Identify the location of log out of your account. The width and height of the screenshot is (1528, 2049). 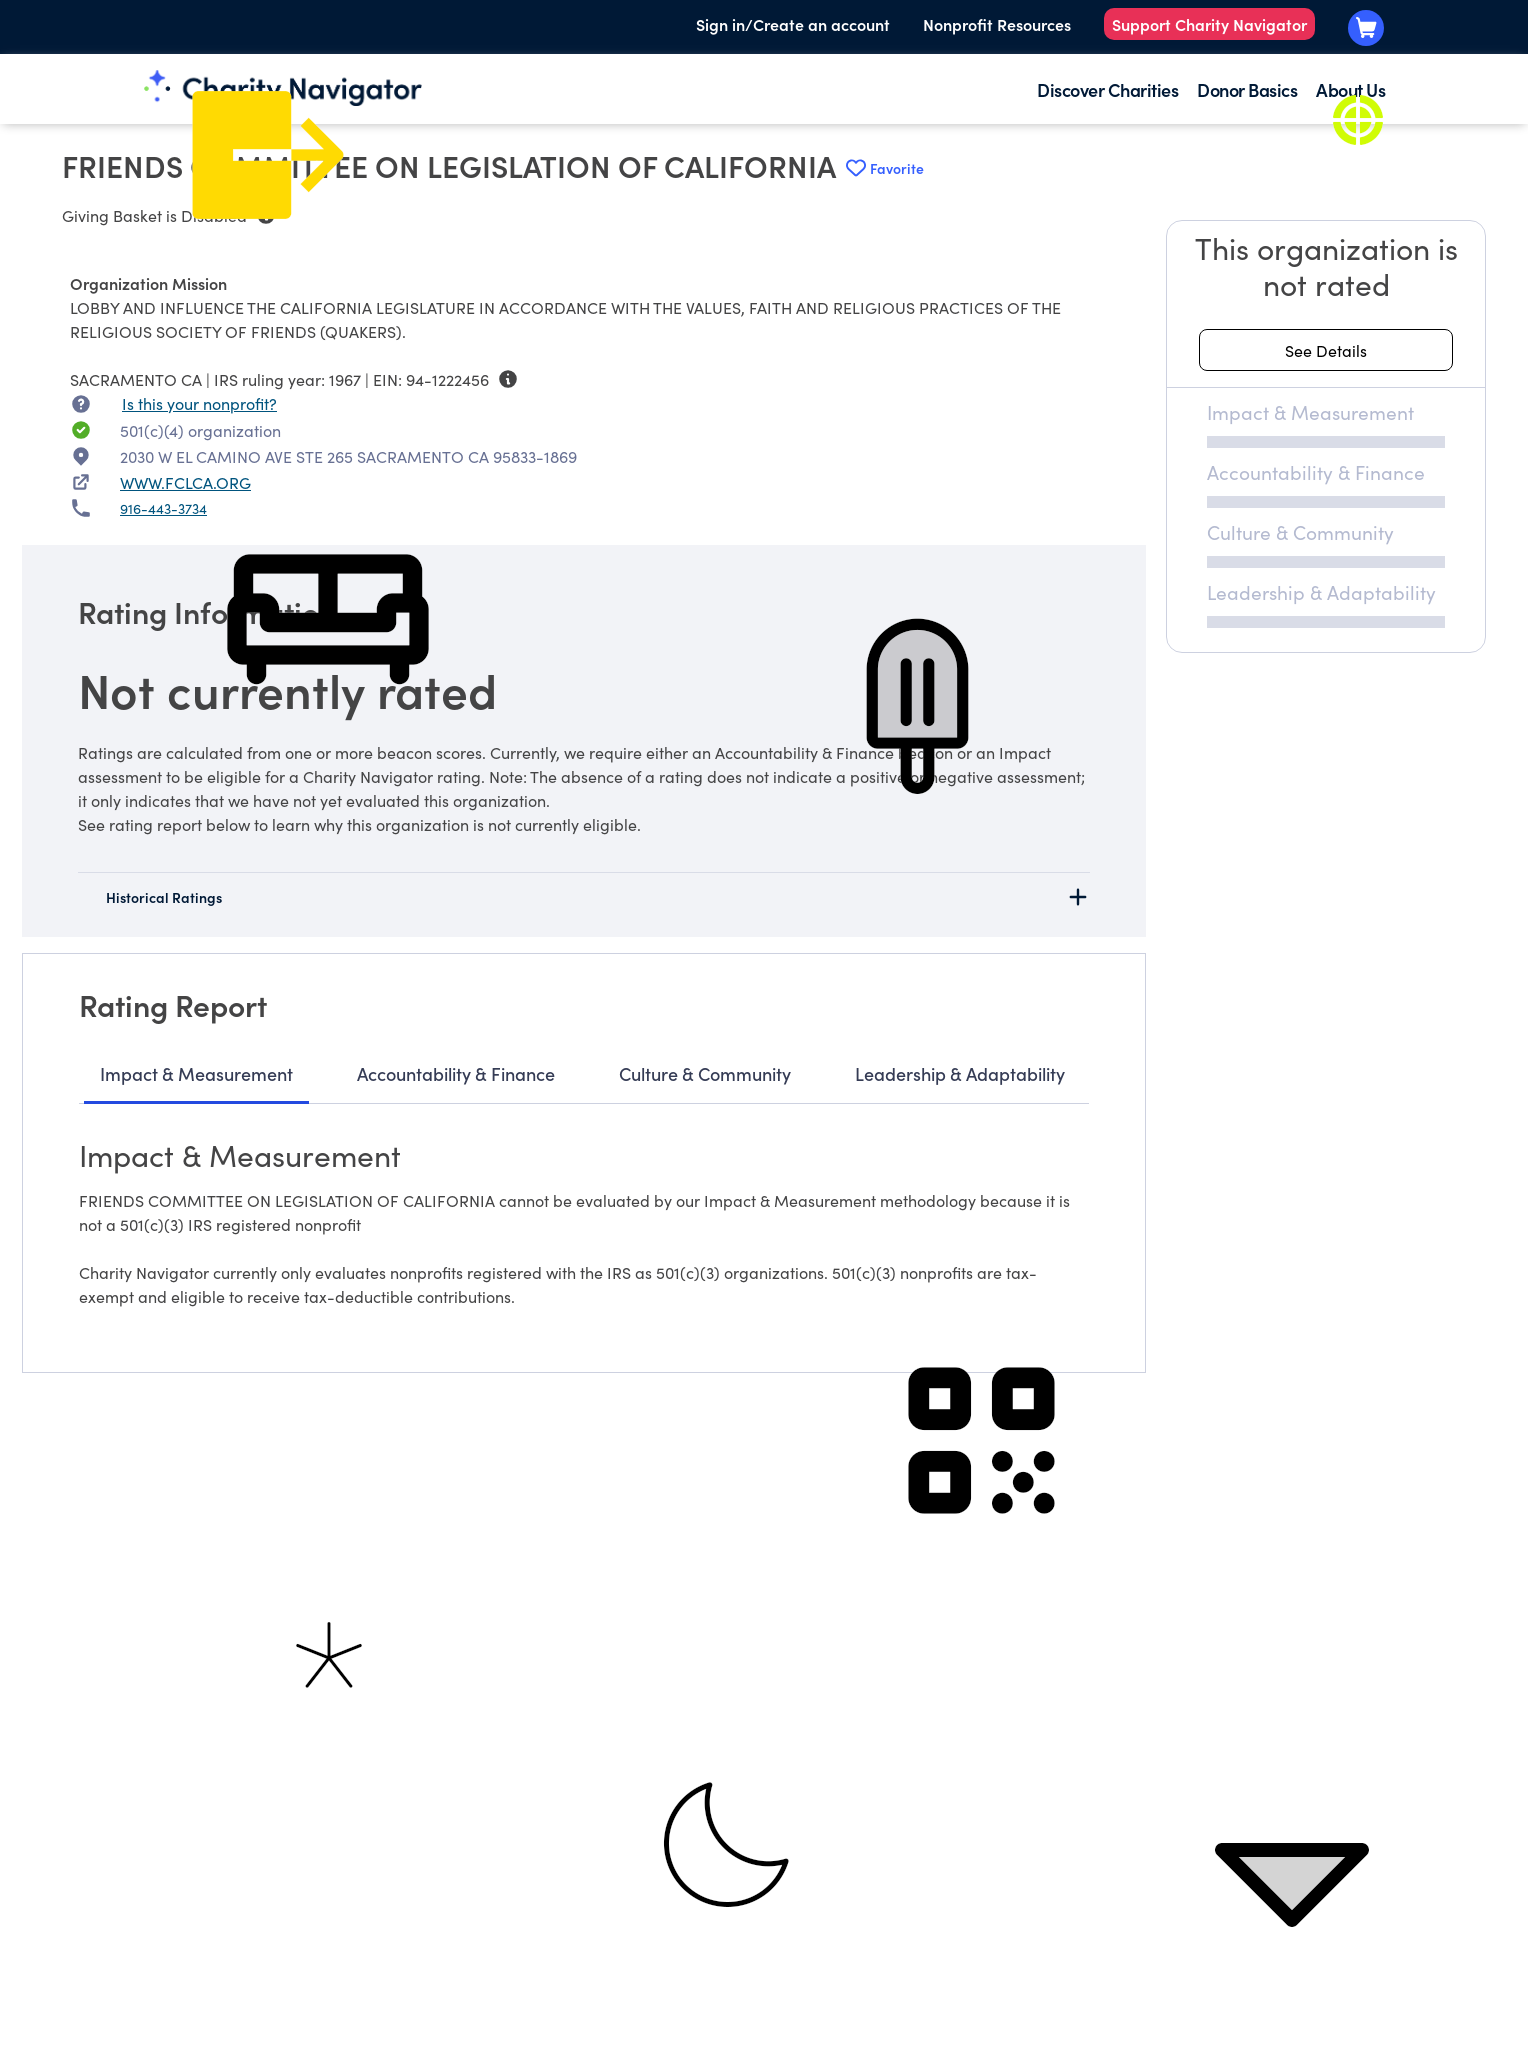
(268, 155).